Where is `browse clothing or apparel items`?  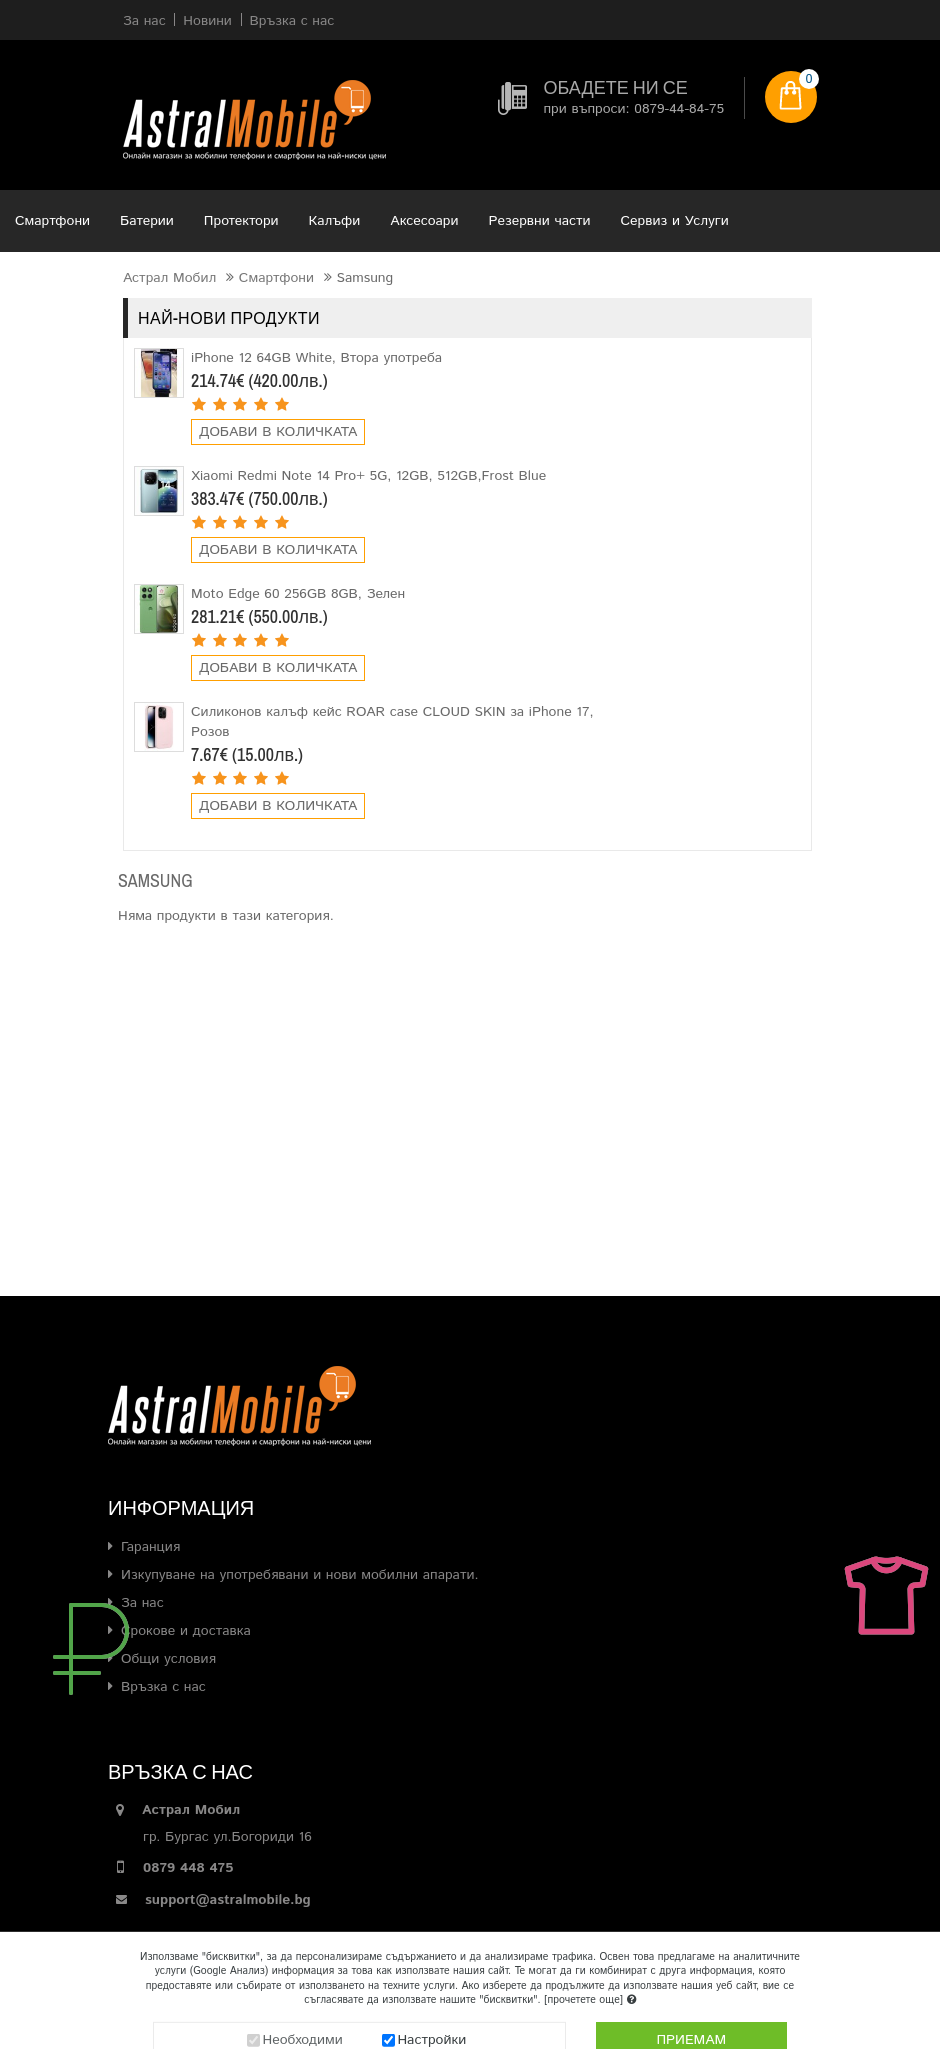 browse clothing or apparel items is located at coordinates (886, 1595).